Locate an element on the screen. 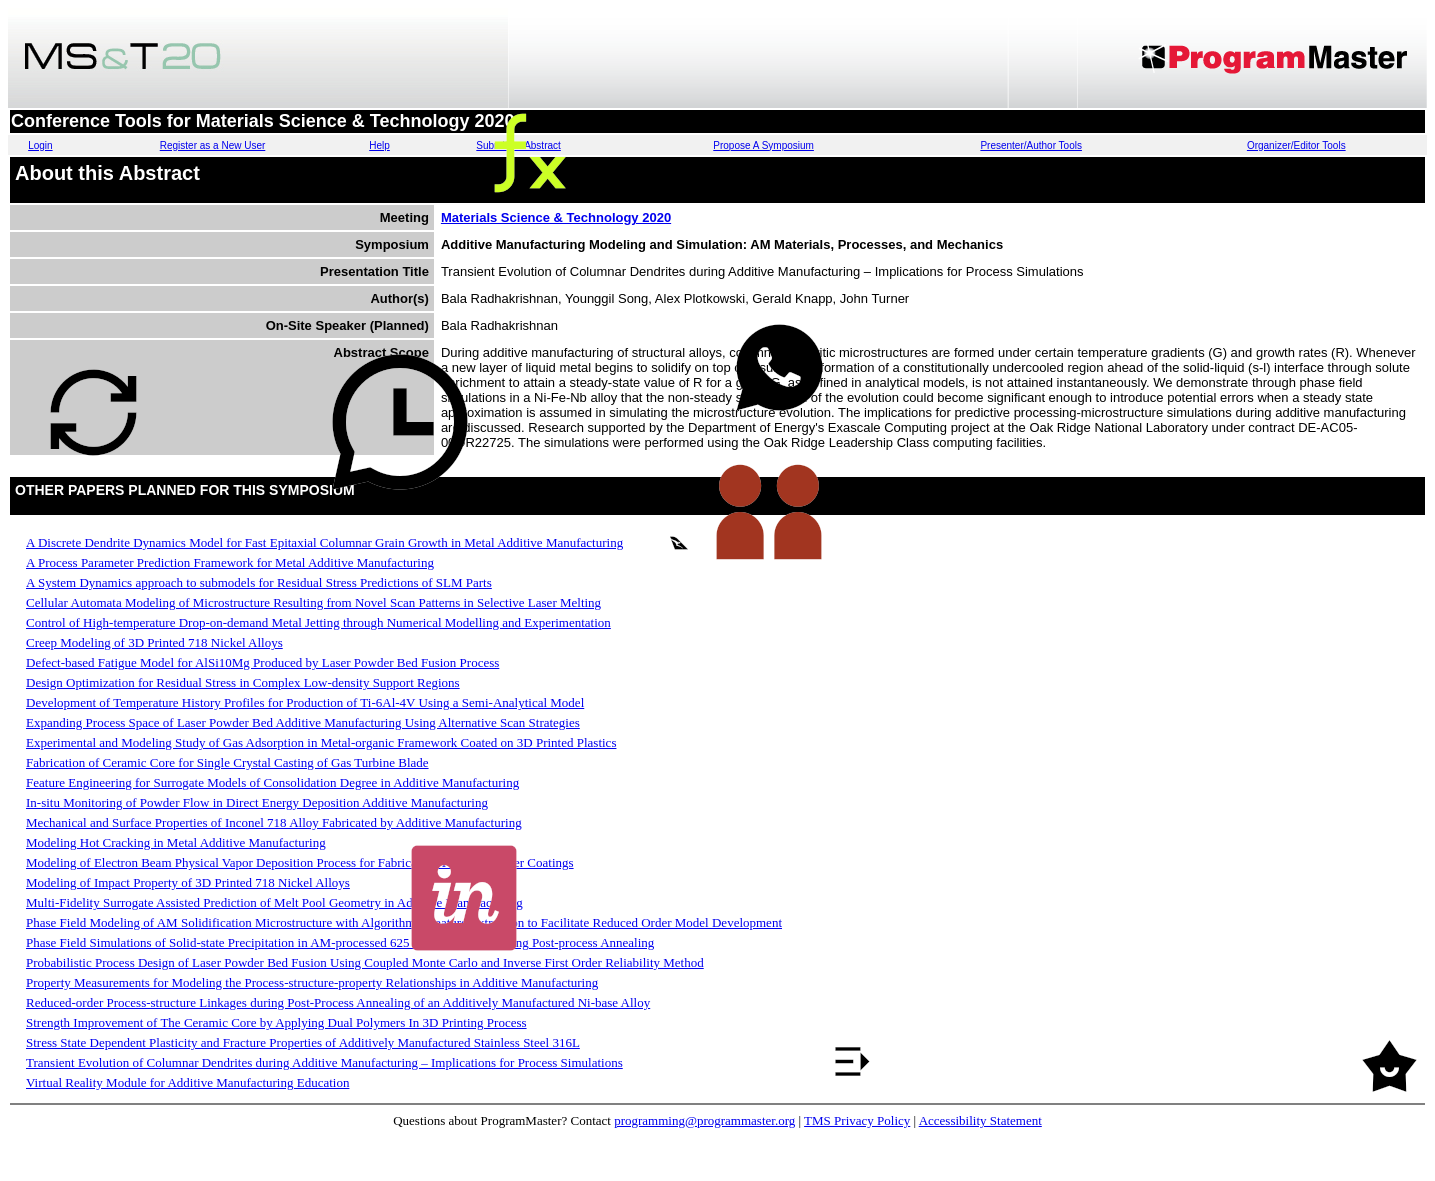 This screenshot has width=1435, height=1181. open WhatsApp messaging app is located at coordinates (779, 367).